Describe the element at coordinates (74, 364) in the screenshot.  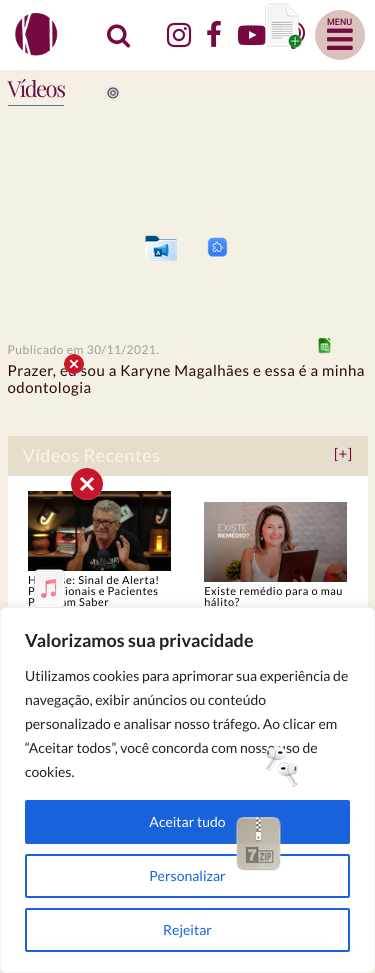
I see `cancel the current action or operation` at that location.